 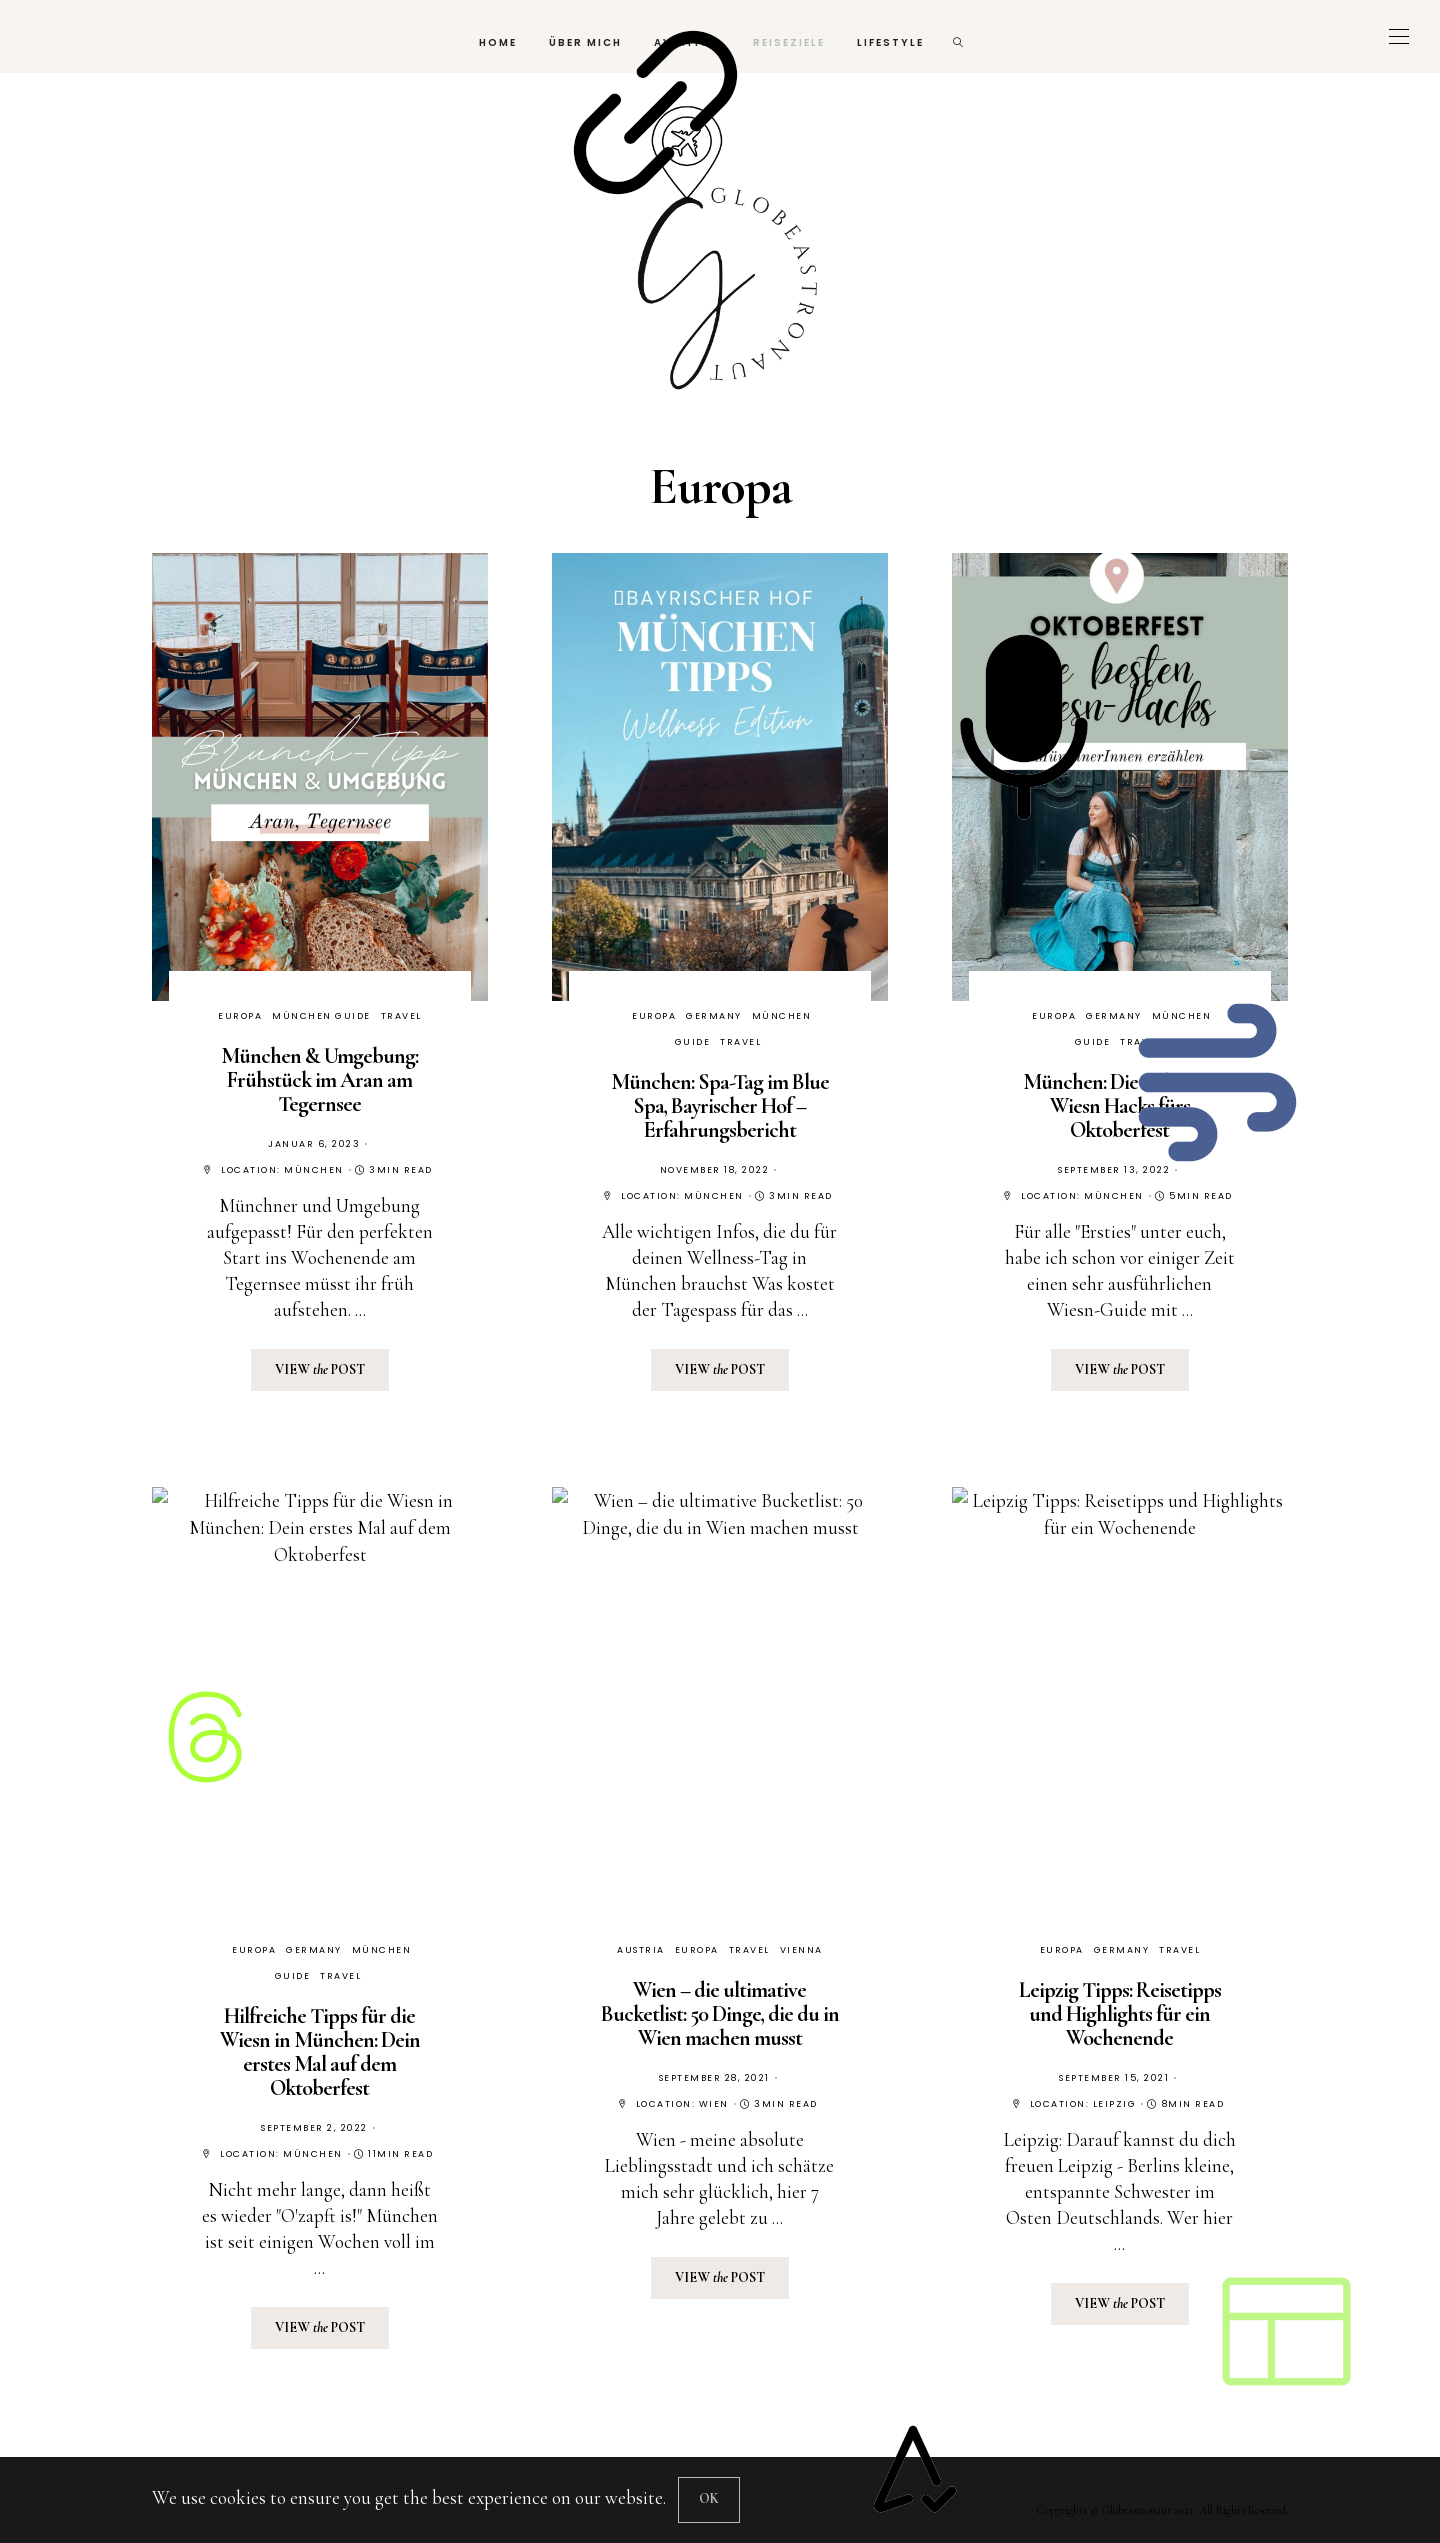 I want to click on tap to use voice input, so click(x=1024, y=724).